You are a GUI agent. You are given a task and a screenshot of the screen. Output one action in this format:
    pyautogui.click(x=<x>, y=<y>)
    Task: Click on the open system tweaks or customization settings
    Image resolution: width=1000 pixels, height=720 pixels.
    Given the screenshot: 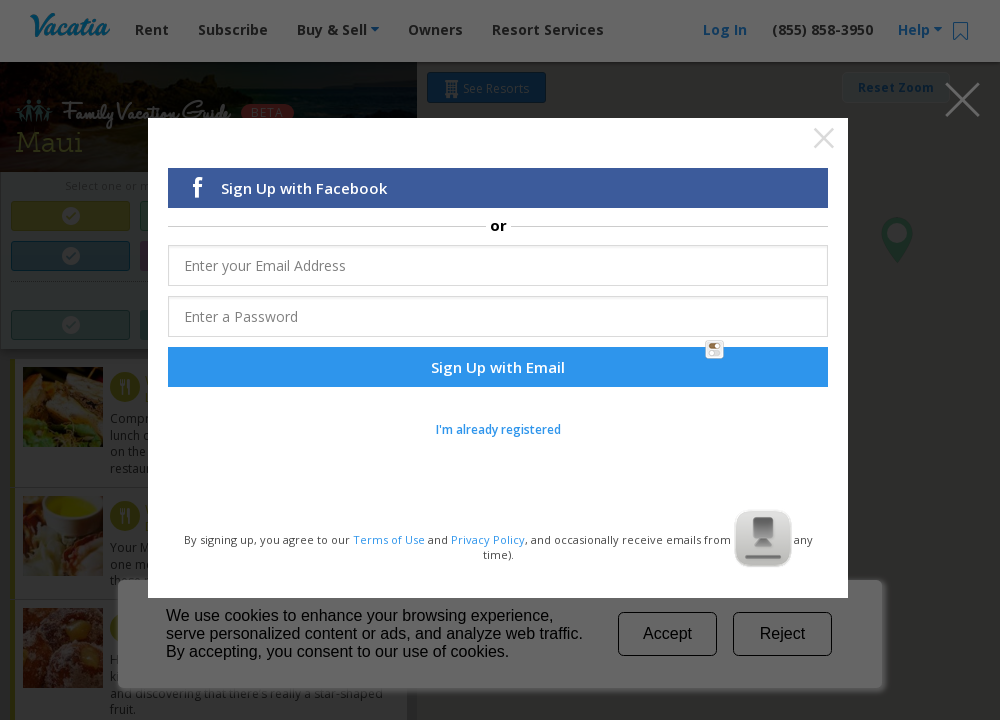 What is the action you would take?
    pyautogui.click(x=714, y=349)
    